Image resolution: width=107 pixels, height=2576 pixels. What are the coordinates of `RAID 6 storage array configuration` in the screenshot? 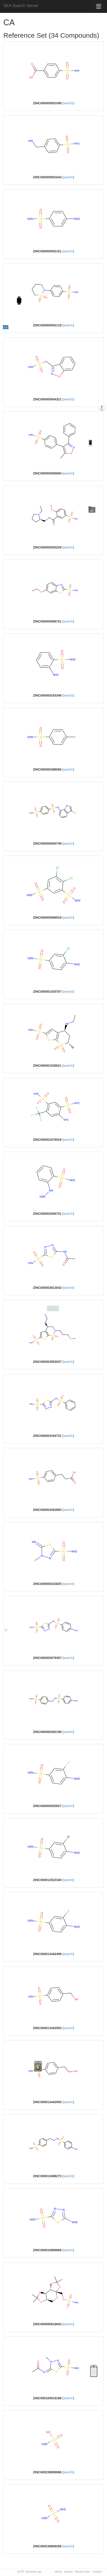 It's located at (38, 2066).